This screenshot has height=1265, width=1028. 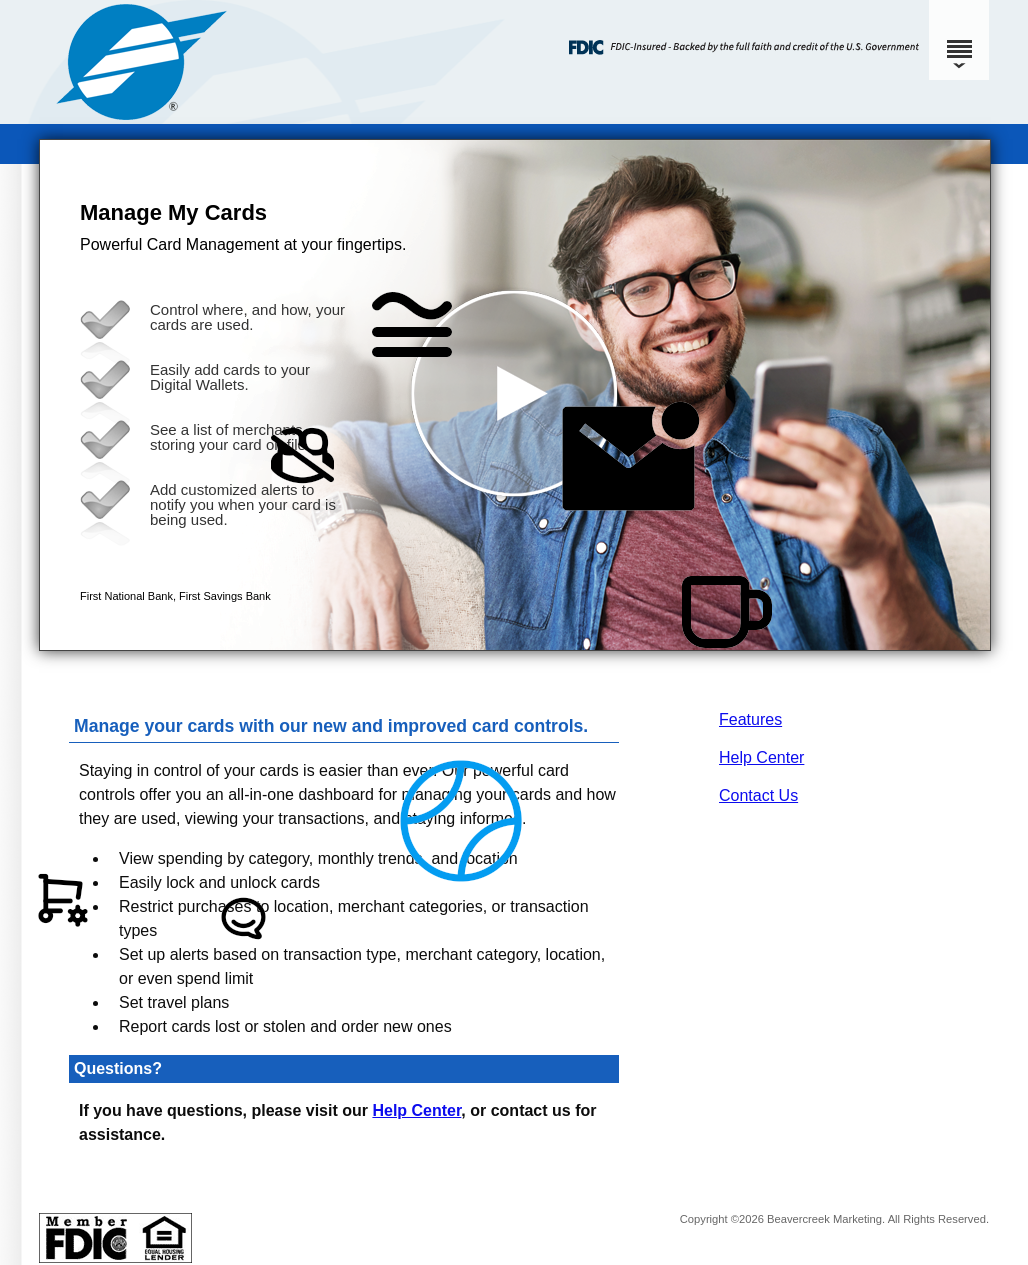 I want to click on access shopping cart settings, so click(x=60, y=898).